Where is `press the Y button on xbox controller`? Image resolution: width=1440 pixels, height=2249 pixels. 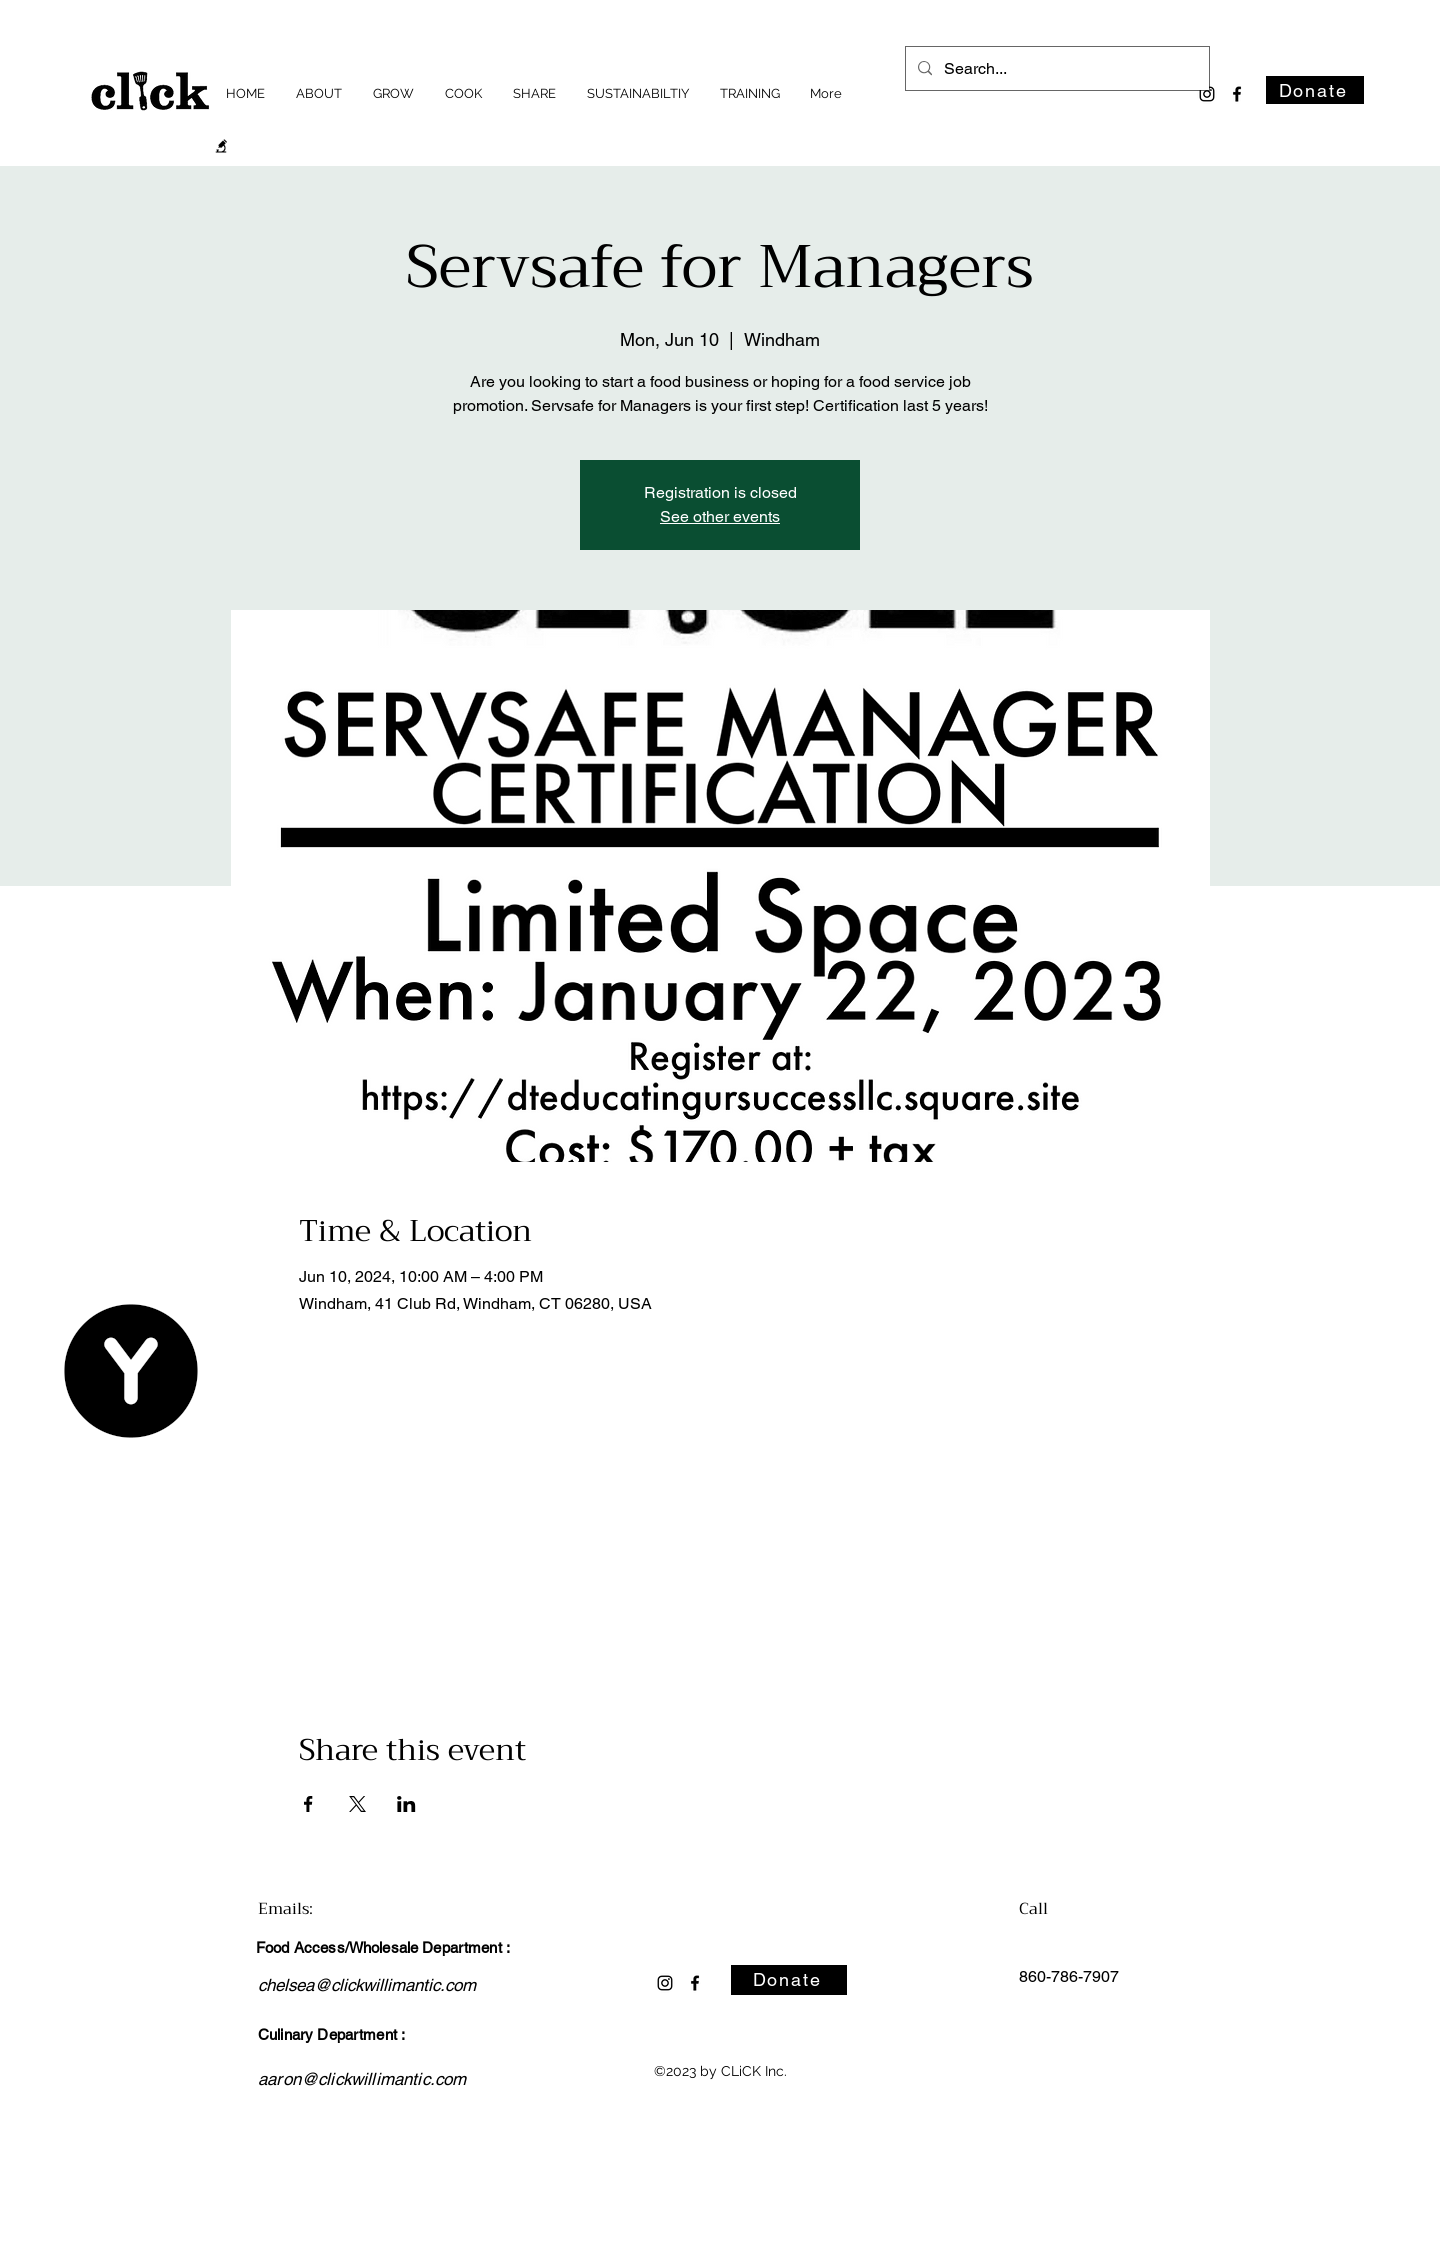
press the Y button on xbox controller is located at coordinates (131, 1371).